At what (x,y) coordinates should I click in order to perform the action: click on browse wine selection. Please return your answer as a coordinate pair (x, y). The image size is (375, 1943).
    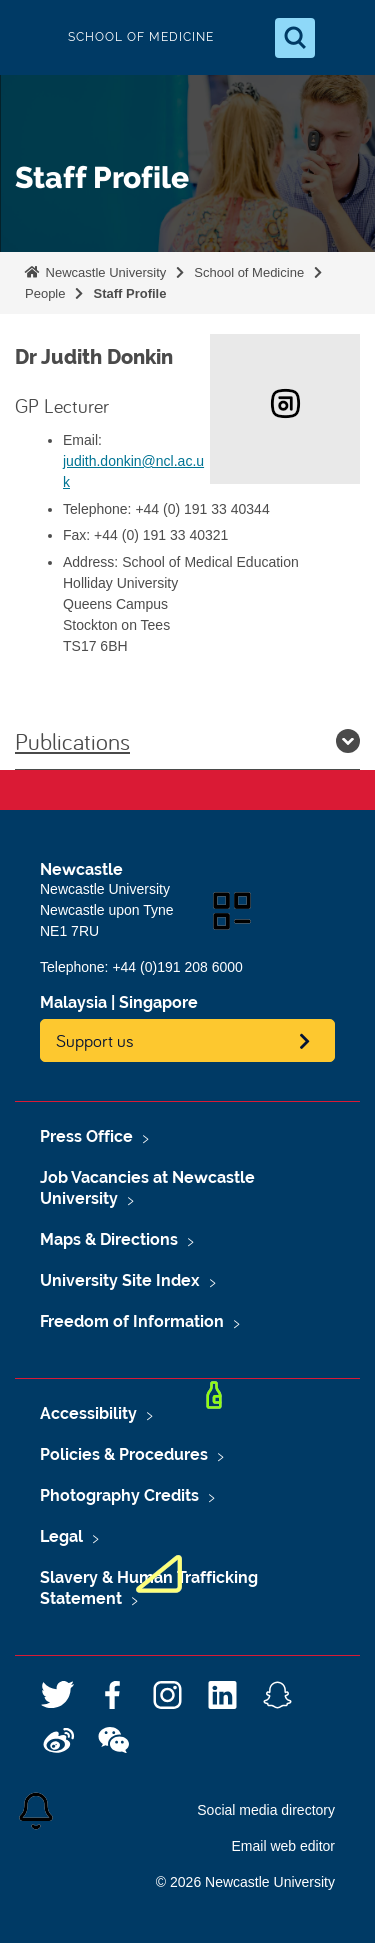
    Looking at the image, I should click on (214, 1395).